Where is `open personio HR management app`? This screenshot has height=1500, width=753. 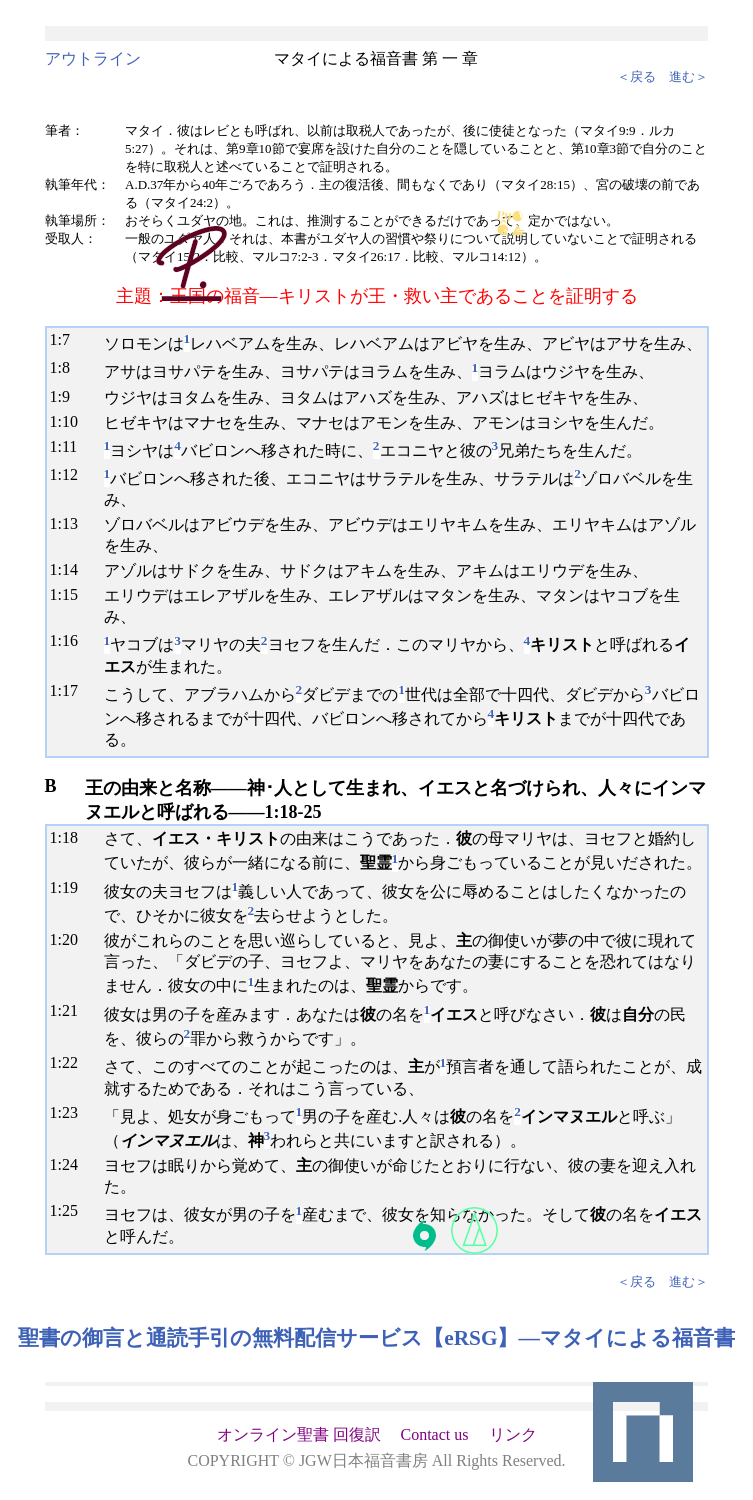 open personio HR management app is located at coordinates (191, 263).